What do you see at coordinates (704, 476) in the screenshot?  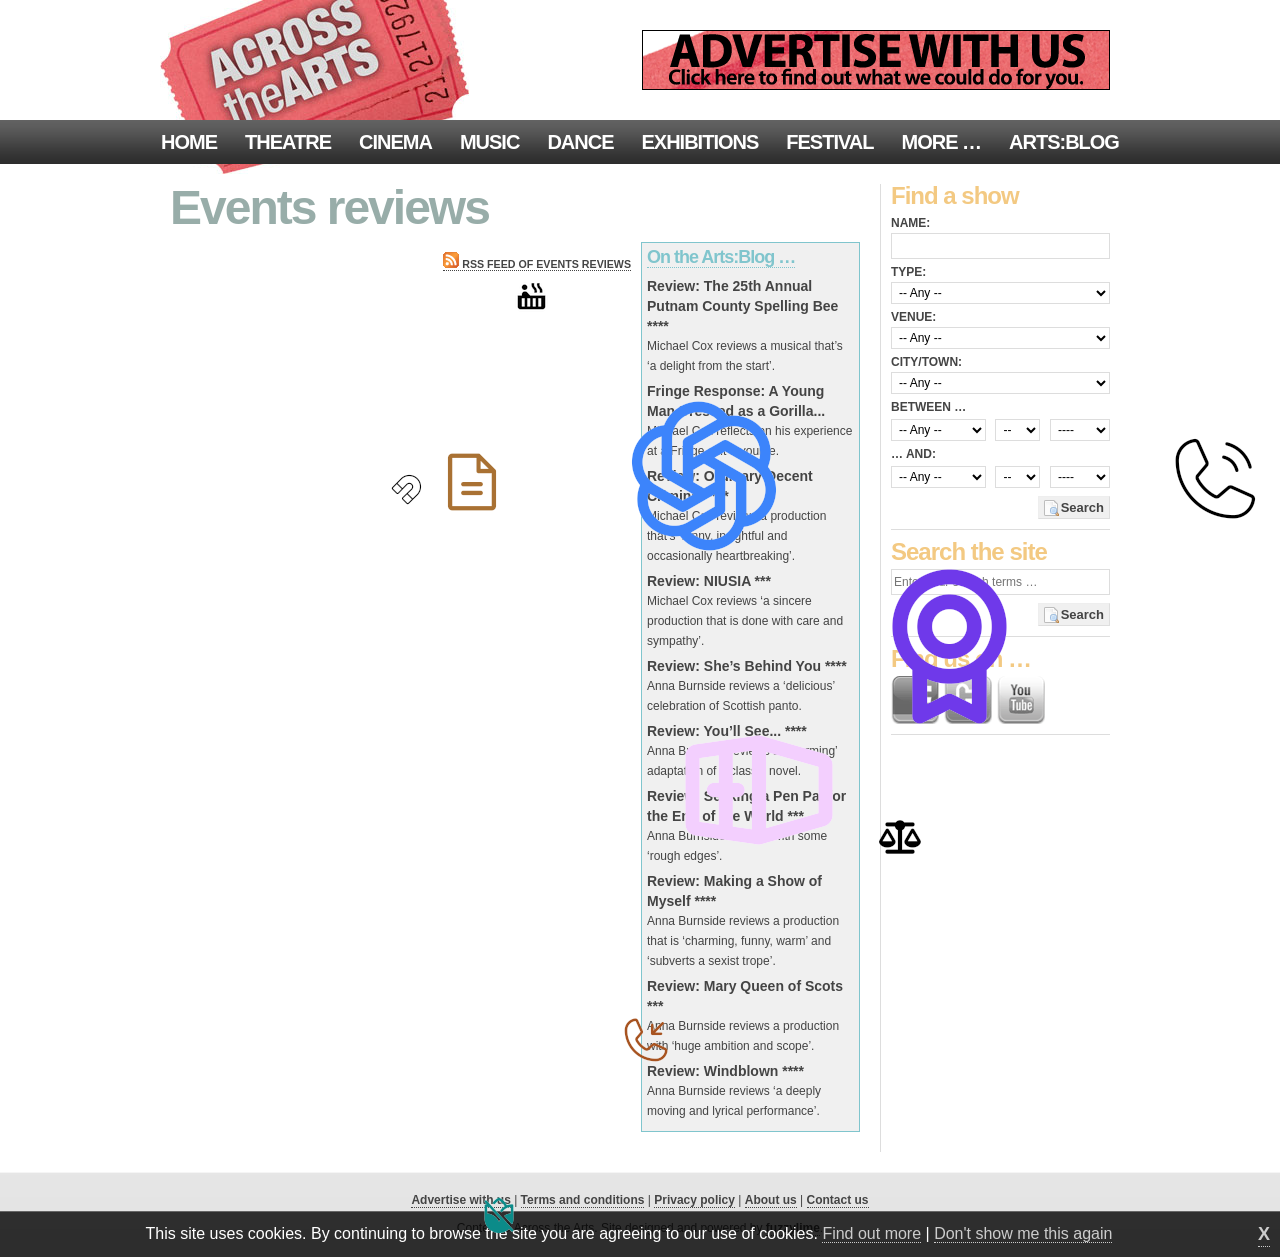 I see `open OpenAI or ChatGPT app` at bounding box center [704, 476].